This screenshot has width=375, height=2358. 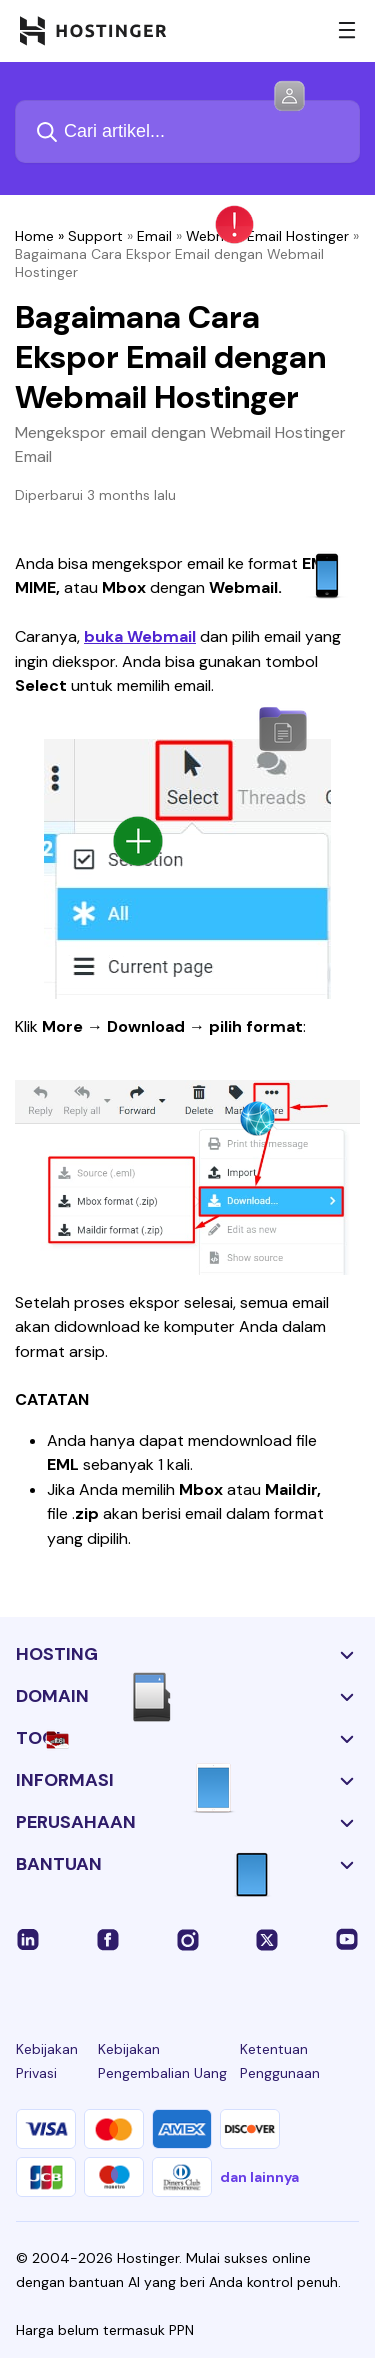 I want to click on configure LDAP directory service settings, so click(x=289, y=96).